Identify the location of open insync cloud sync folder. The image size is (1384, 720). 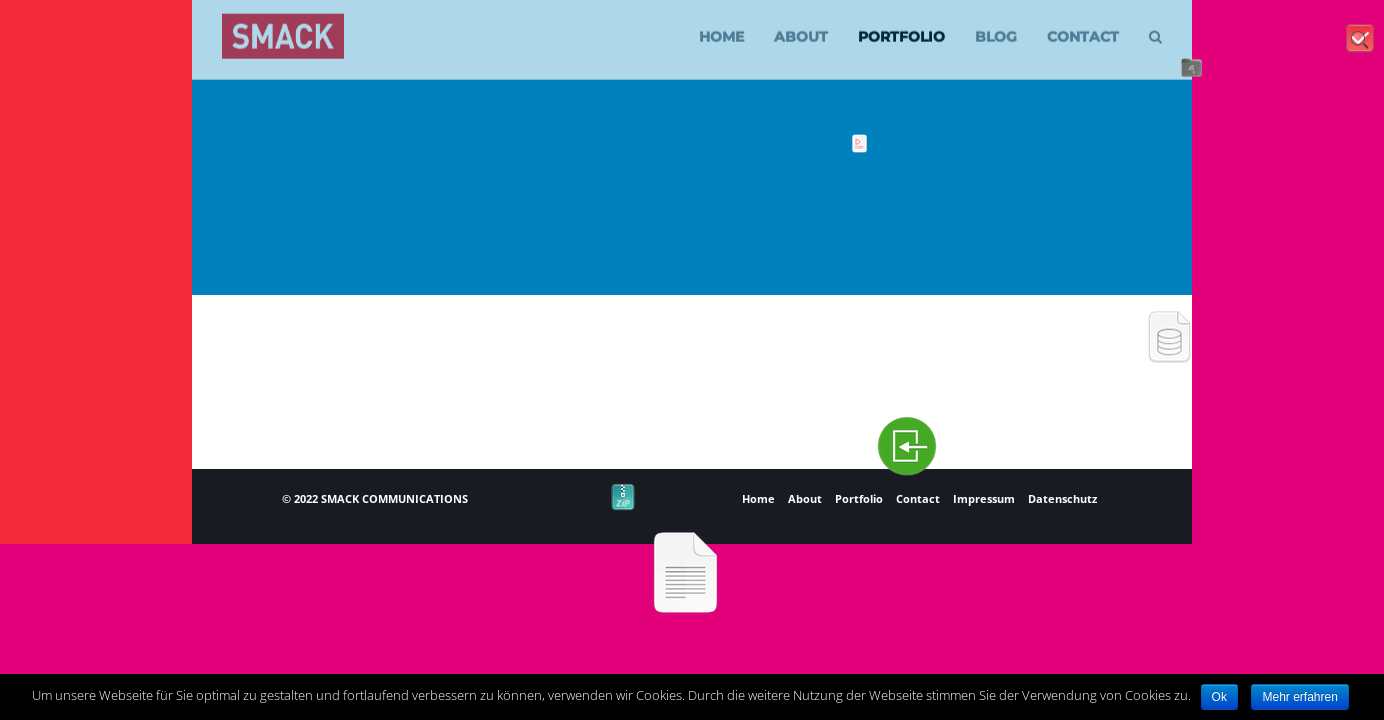
(1191, 67).